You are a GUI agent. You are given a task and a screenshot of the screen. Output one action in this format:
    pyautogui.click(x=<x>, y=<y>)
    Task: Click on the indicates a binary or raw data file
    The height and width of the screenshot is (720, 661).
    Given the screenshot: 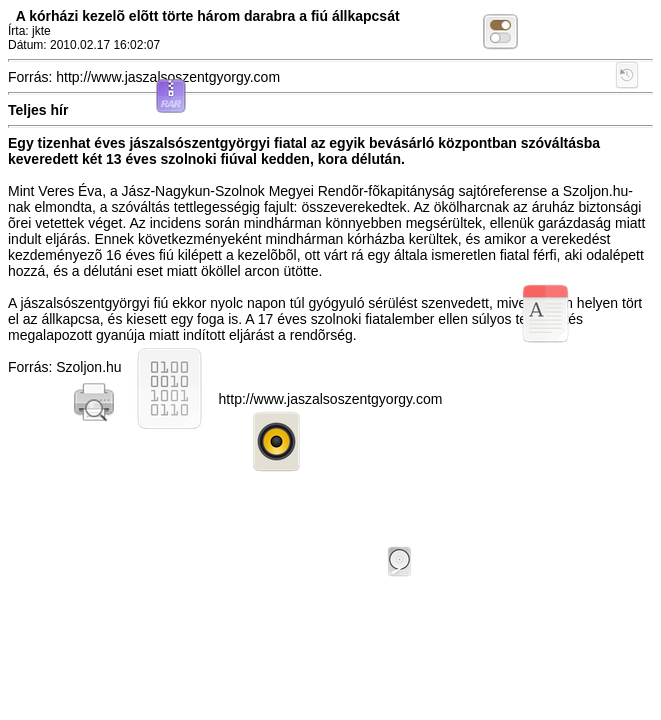 What is the action you would take?
    pyautogui.click(x=169, y=388)
    